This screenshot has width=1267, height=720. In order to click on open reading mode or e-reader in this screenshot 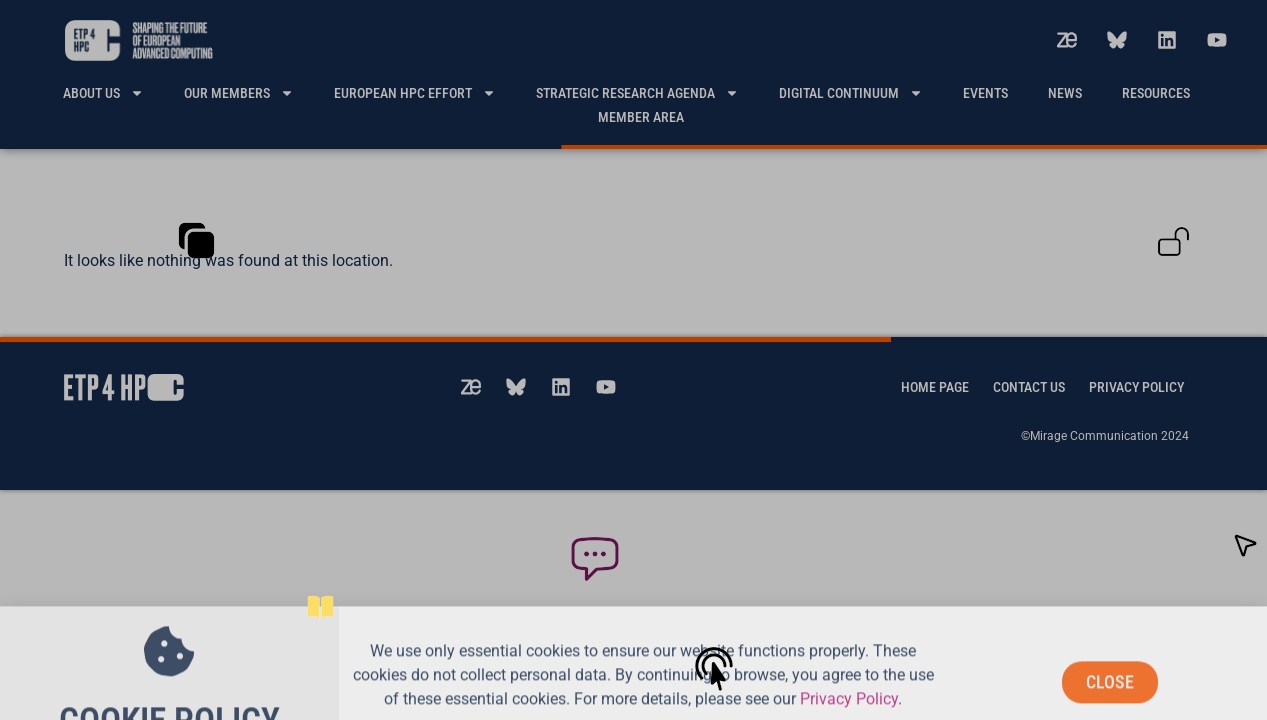, I will do `click(320, 607)`.